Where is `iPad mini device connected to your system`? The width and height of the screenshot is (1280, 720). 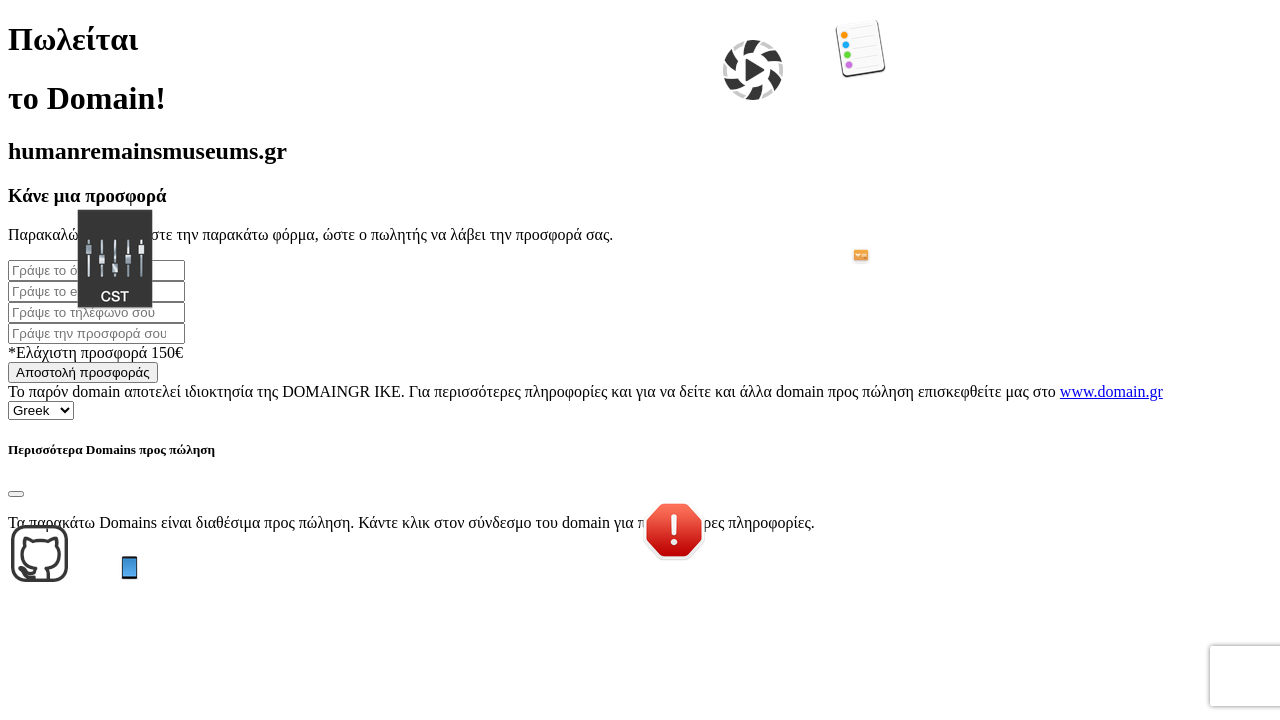 iPad mini device connected to your system is located at coordinates (129, 565).